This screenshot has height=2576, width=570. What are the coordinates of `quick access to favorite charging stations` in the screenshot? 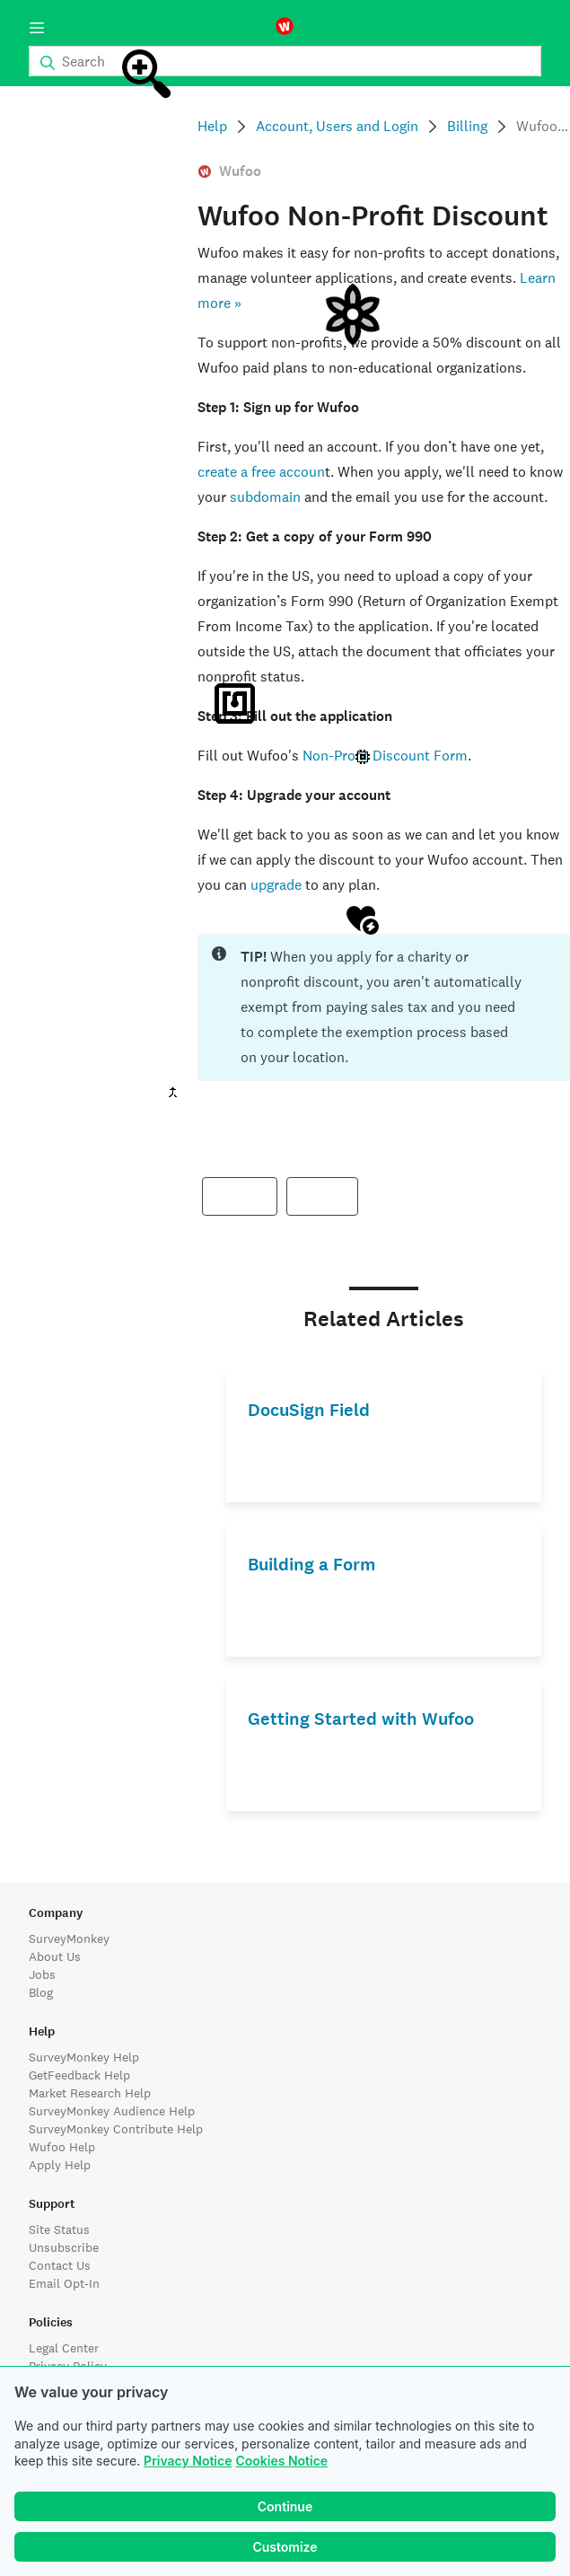 It's located at (363, 919).